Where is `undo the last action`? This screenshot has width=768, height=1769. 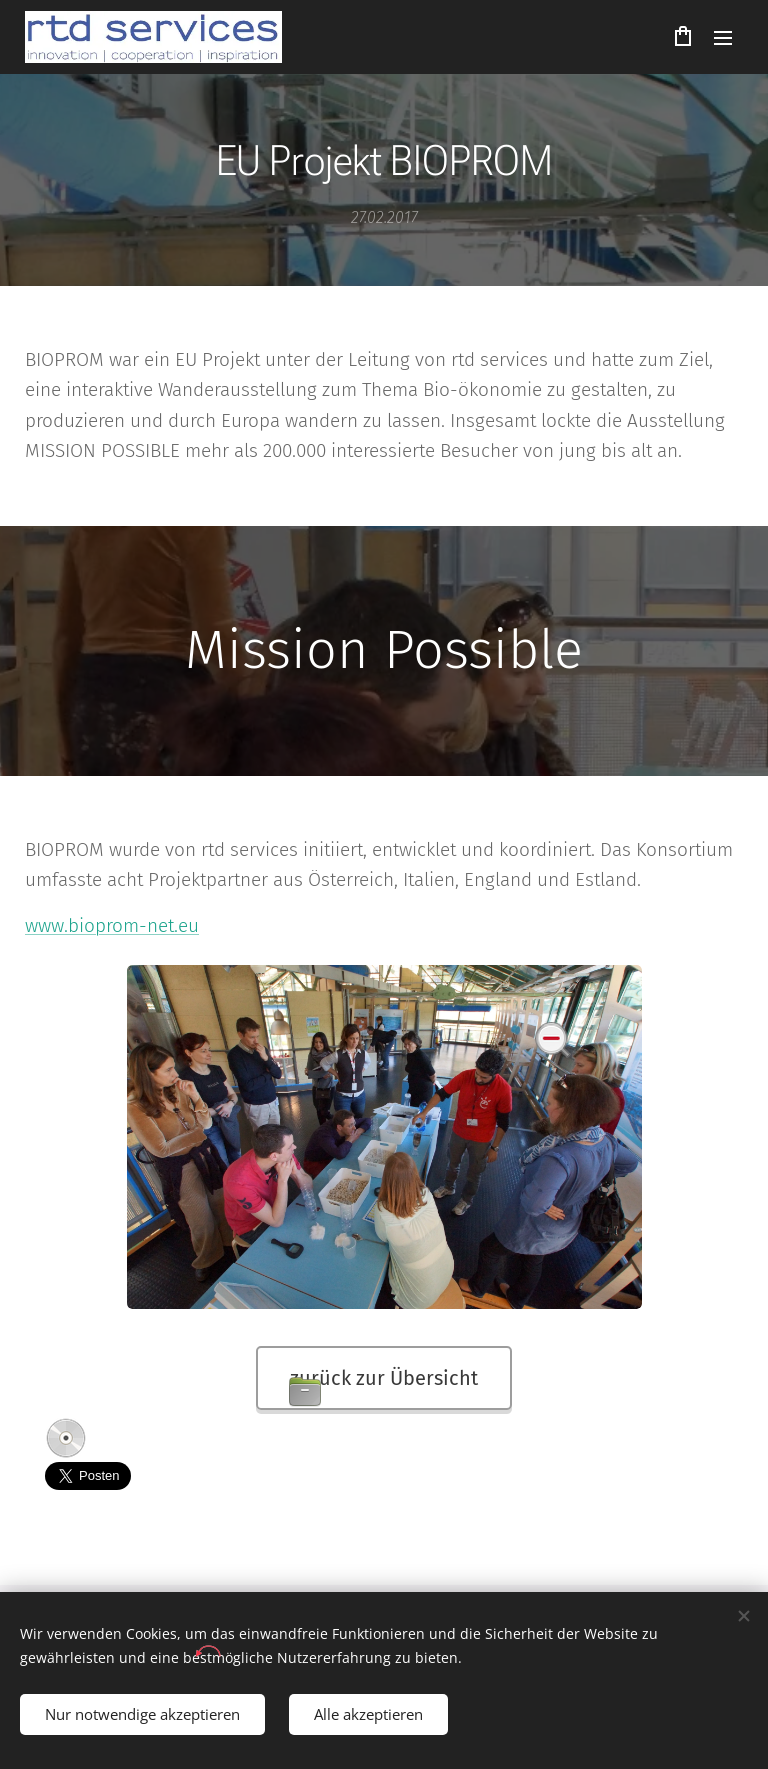
undo the last action is located at coordinates (208, 1651).